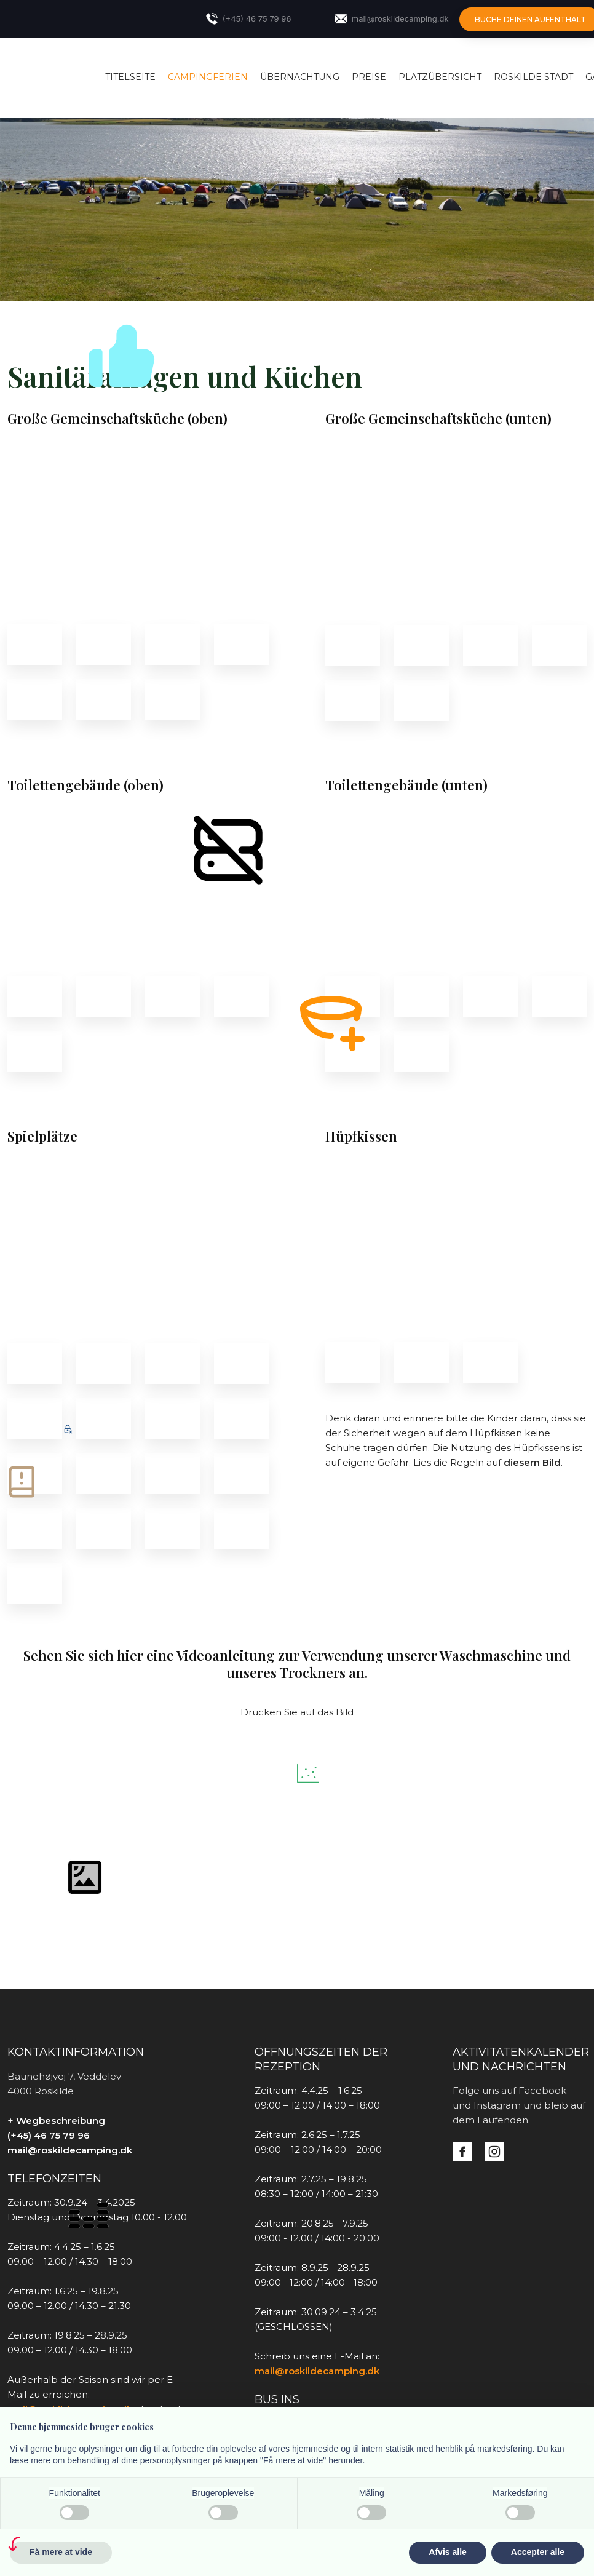 The image size is (594, 2576). Describe the element at coordinates (228, 850) in the screenshot. I see `server is offline or unavailable` at that location.